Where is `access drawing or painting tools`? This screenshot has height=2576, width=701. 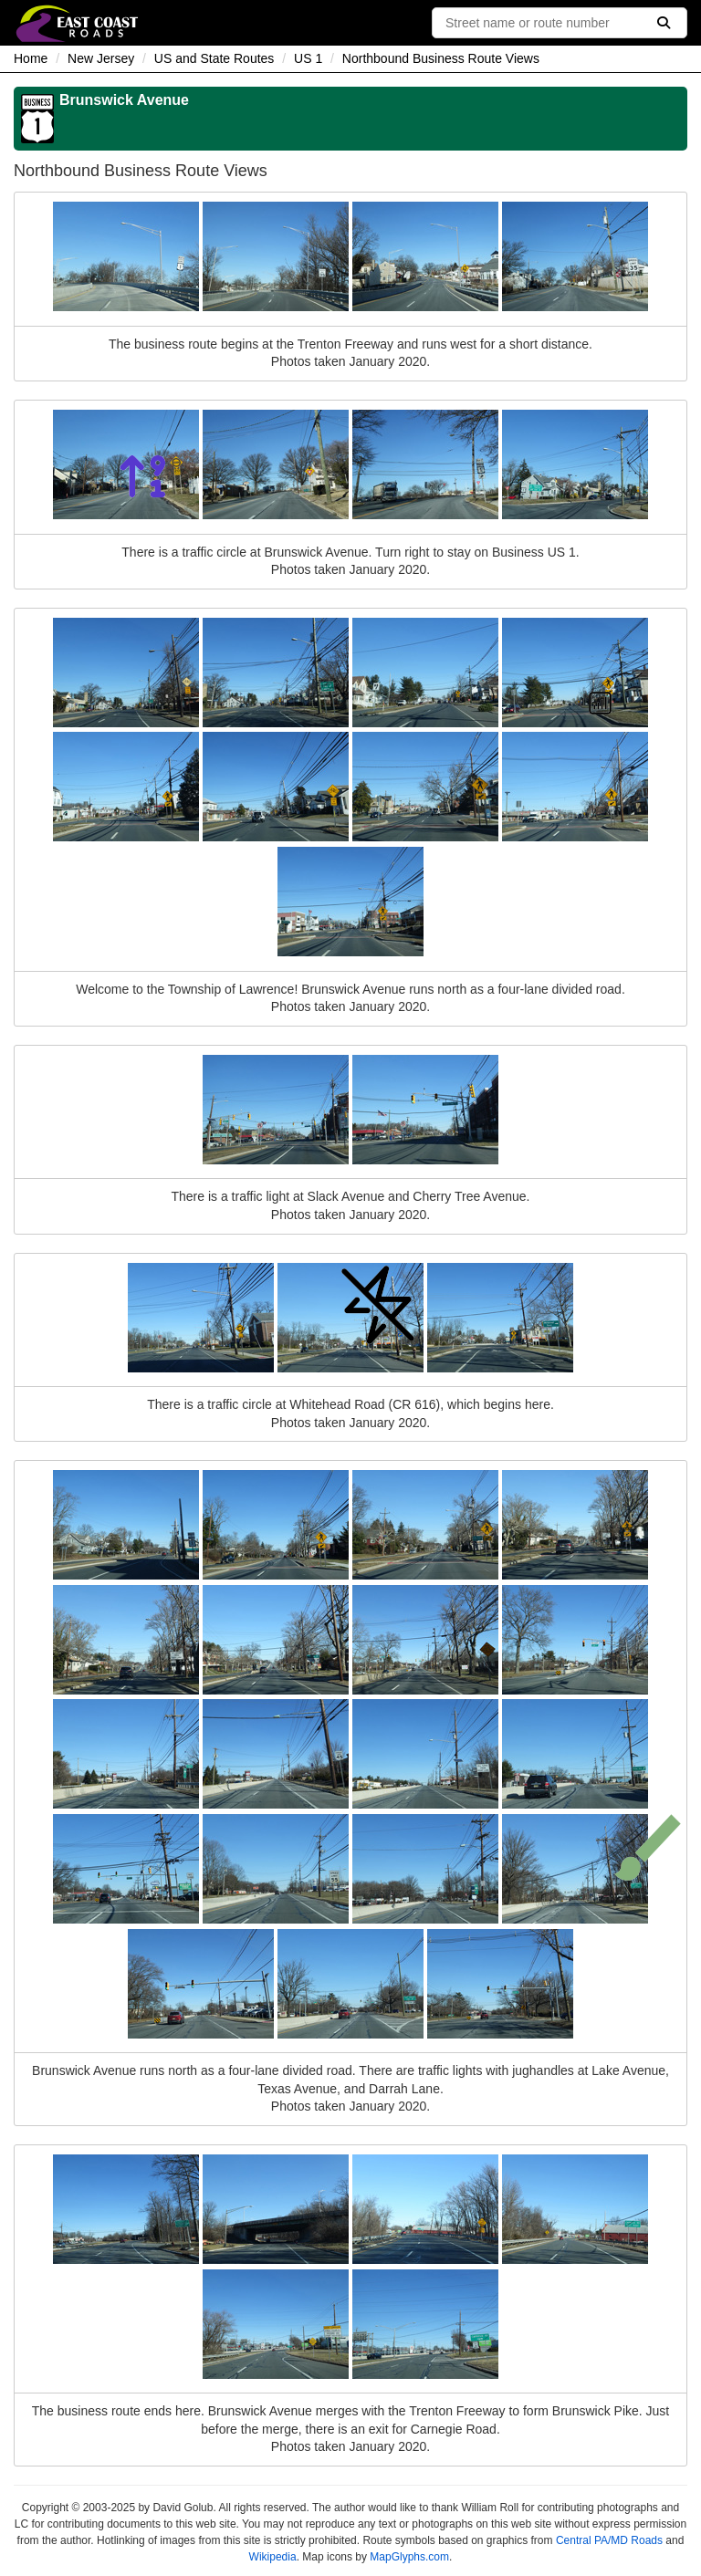
access drawing or painting tools is located at coordinates (647, 1847).